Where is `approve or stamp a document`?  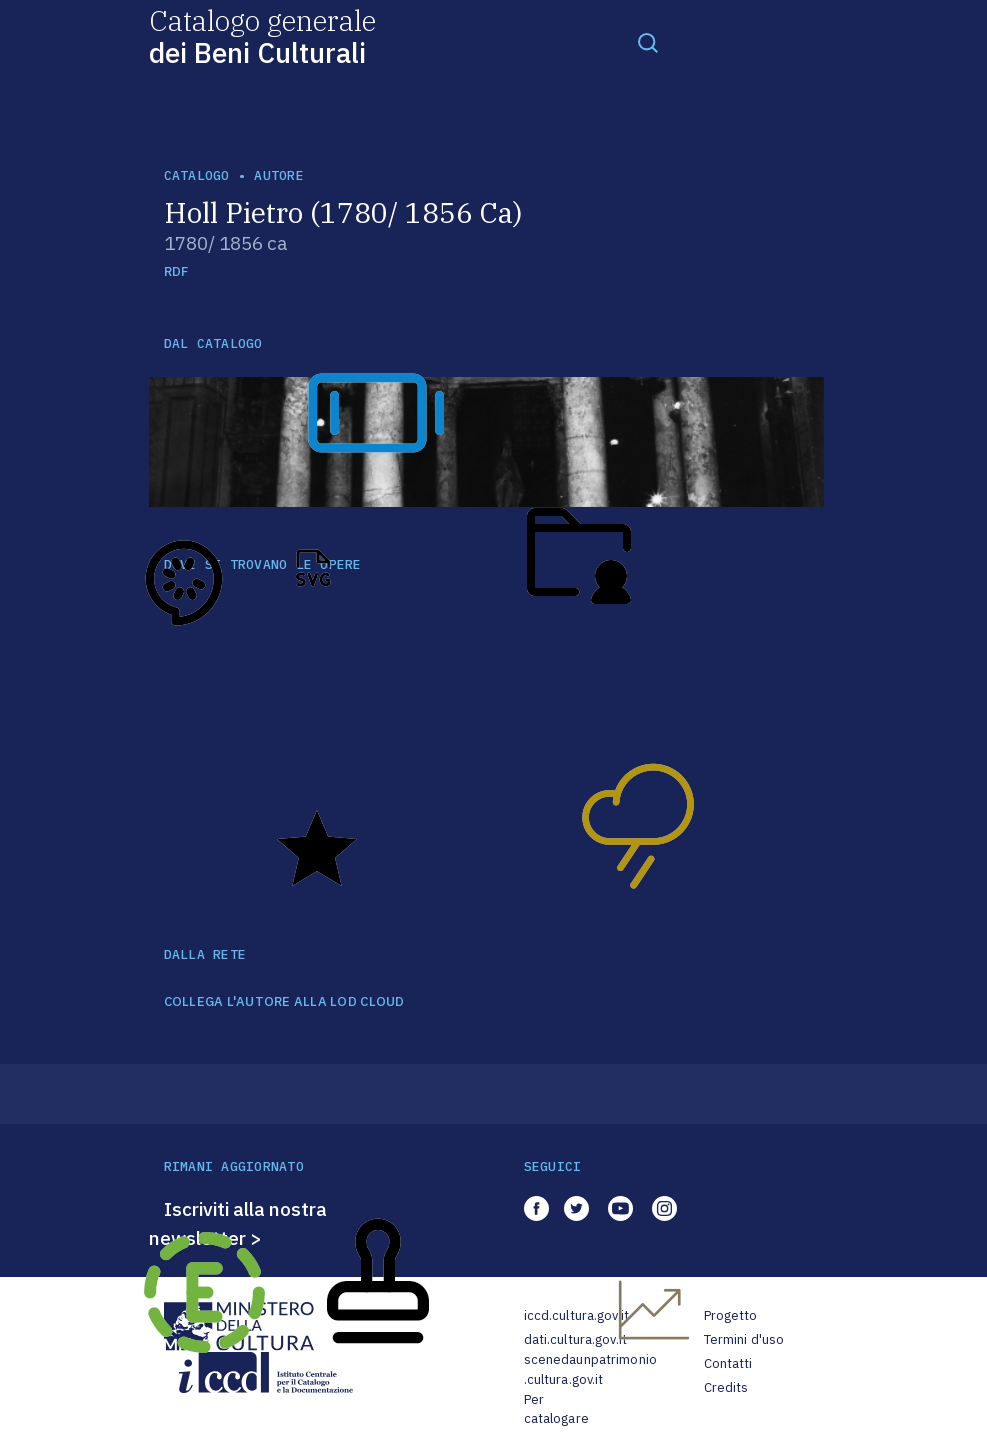 approve or stamp a document is located at coordinates (378, 1281).